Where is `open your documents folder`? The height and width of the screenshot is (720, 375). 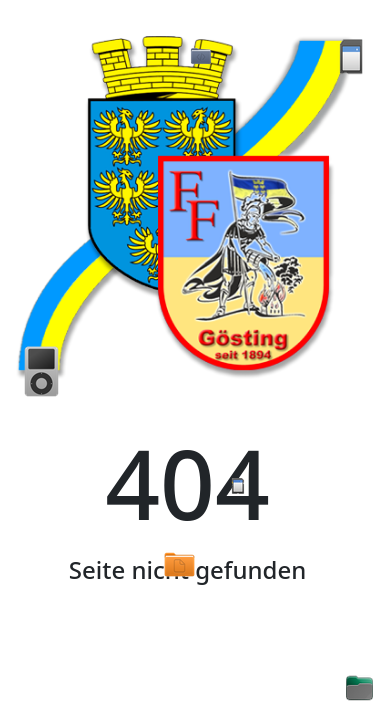 open your documents folder is located at coordinates (179, 564).